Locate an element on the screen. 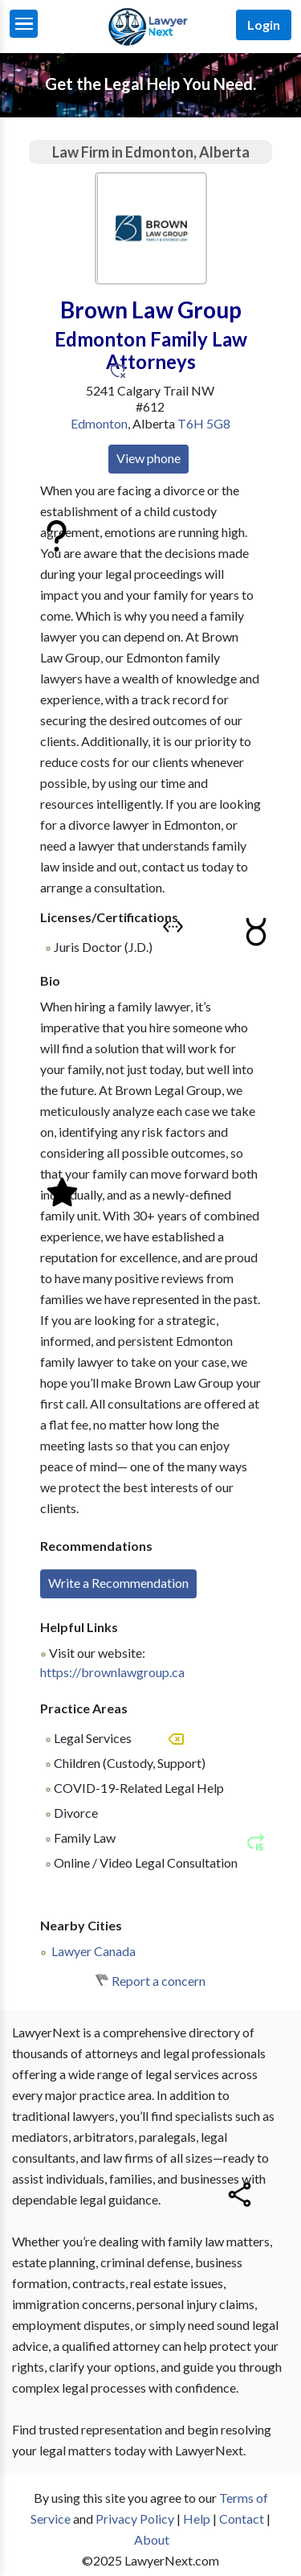  add to favorites is located at coordinates (62, 1192).